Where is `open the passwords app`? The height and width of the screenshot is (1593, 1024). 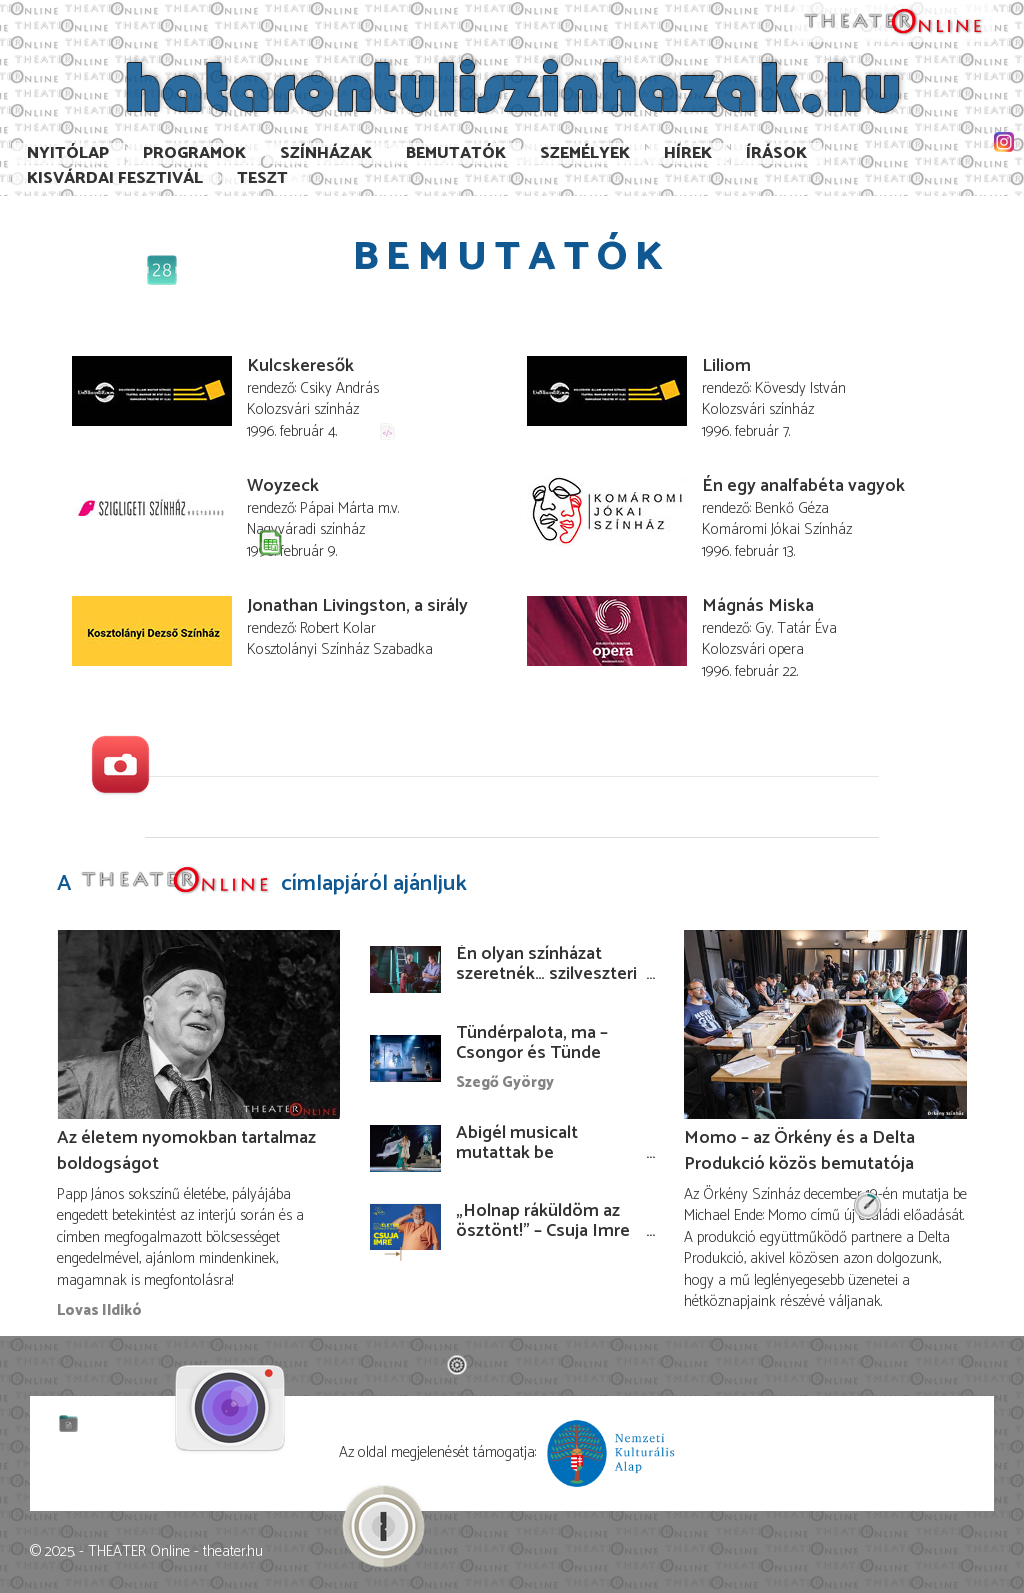 open the passwords app is located at coordinates (383, 1526).